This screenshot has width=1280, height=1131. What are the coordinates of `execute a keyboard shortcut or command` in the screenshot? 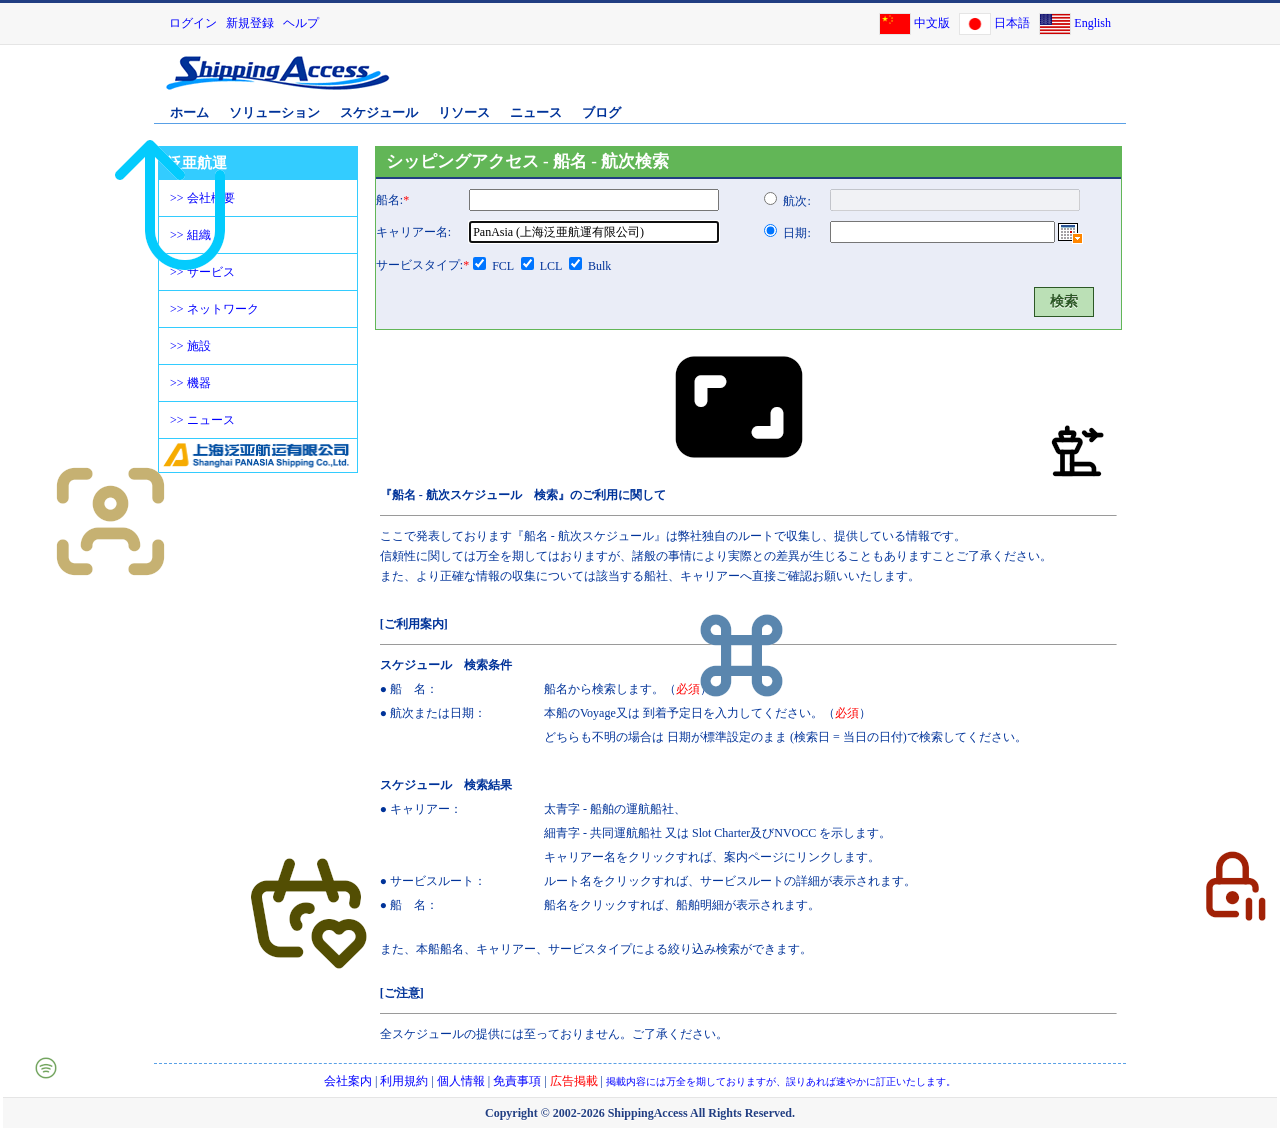 It's located at (741, 655).